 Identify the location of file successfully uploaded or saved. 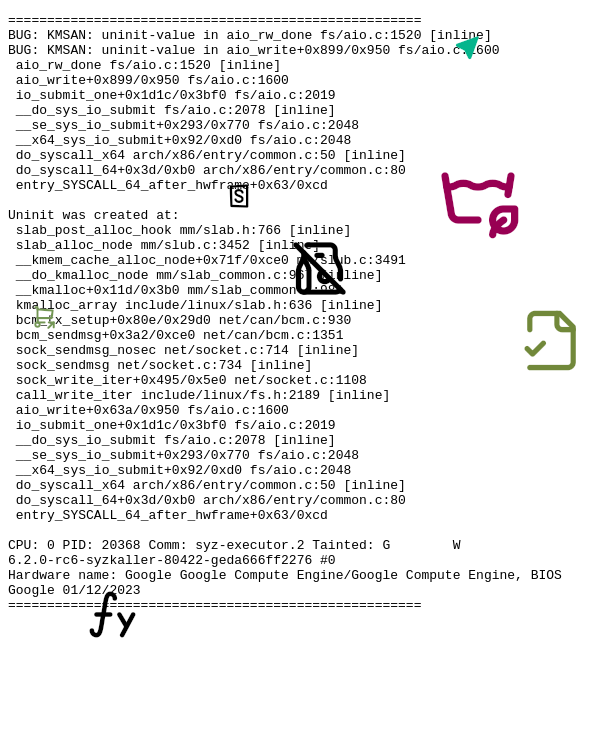
(551, 340).